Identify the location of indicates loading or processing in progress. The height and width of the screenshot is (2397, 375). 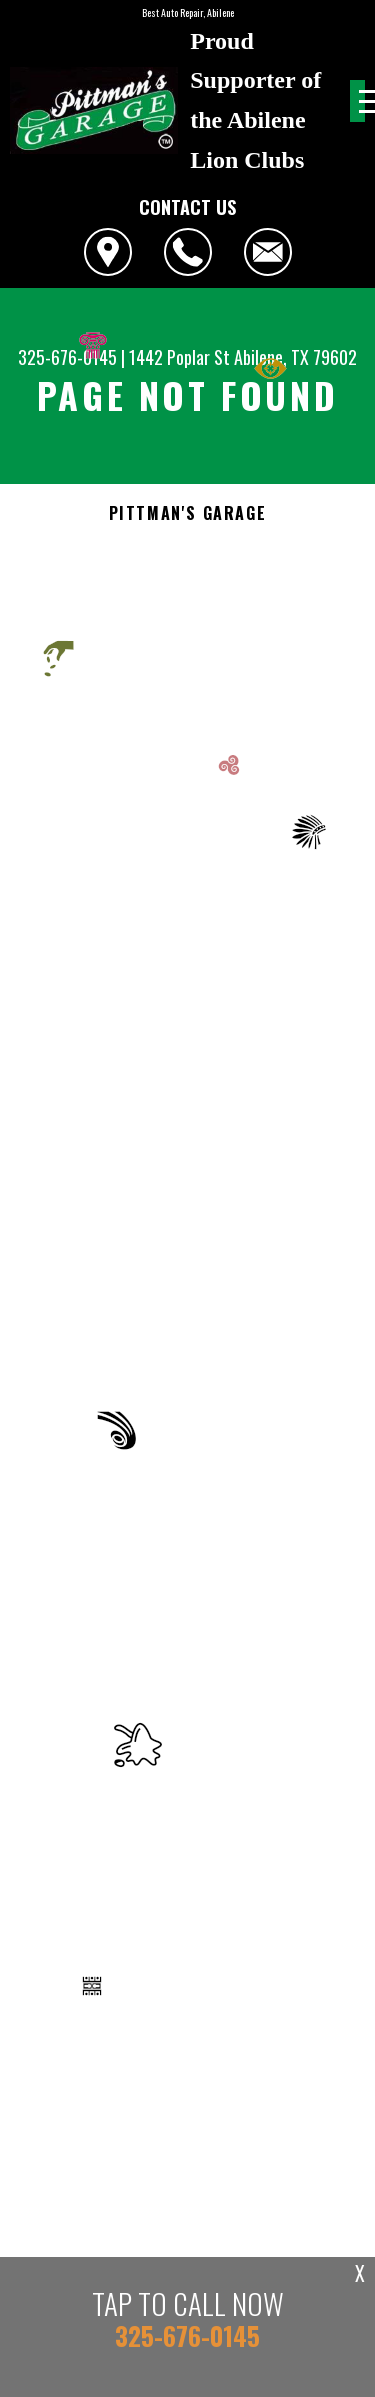
(116, 1430).